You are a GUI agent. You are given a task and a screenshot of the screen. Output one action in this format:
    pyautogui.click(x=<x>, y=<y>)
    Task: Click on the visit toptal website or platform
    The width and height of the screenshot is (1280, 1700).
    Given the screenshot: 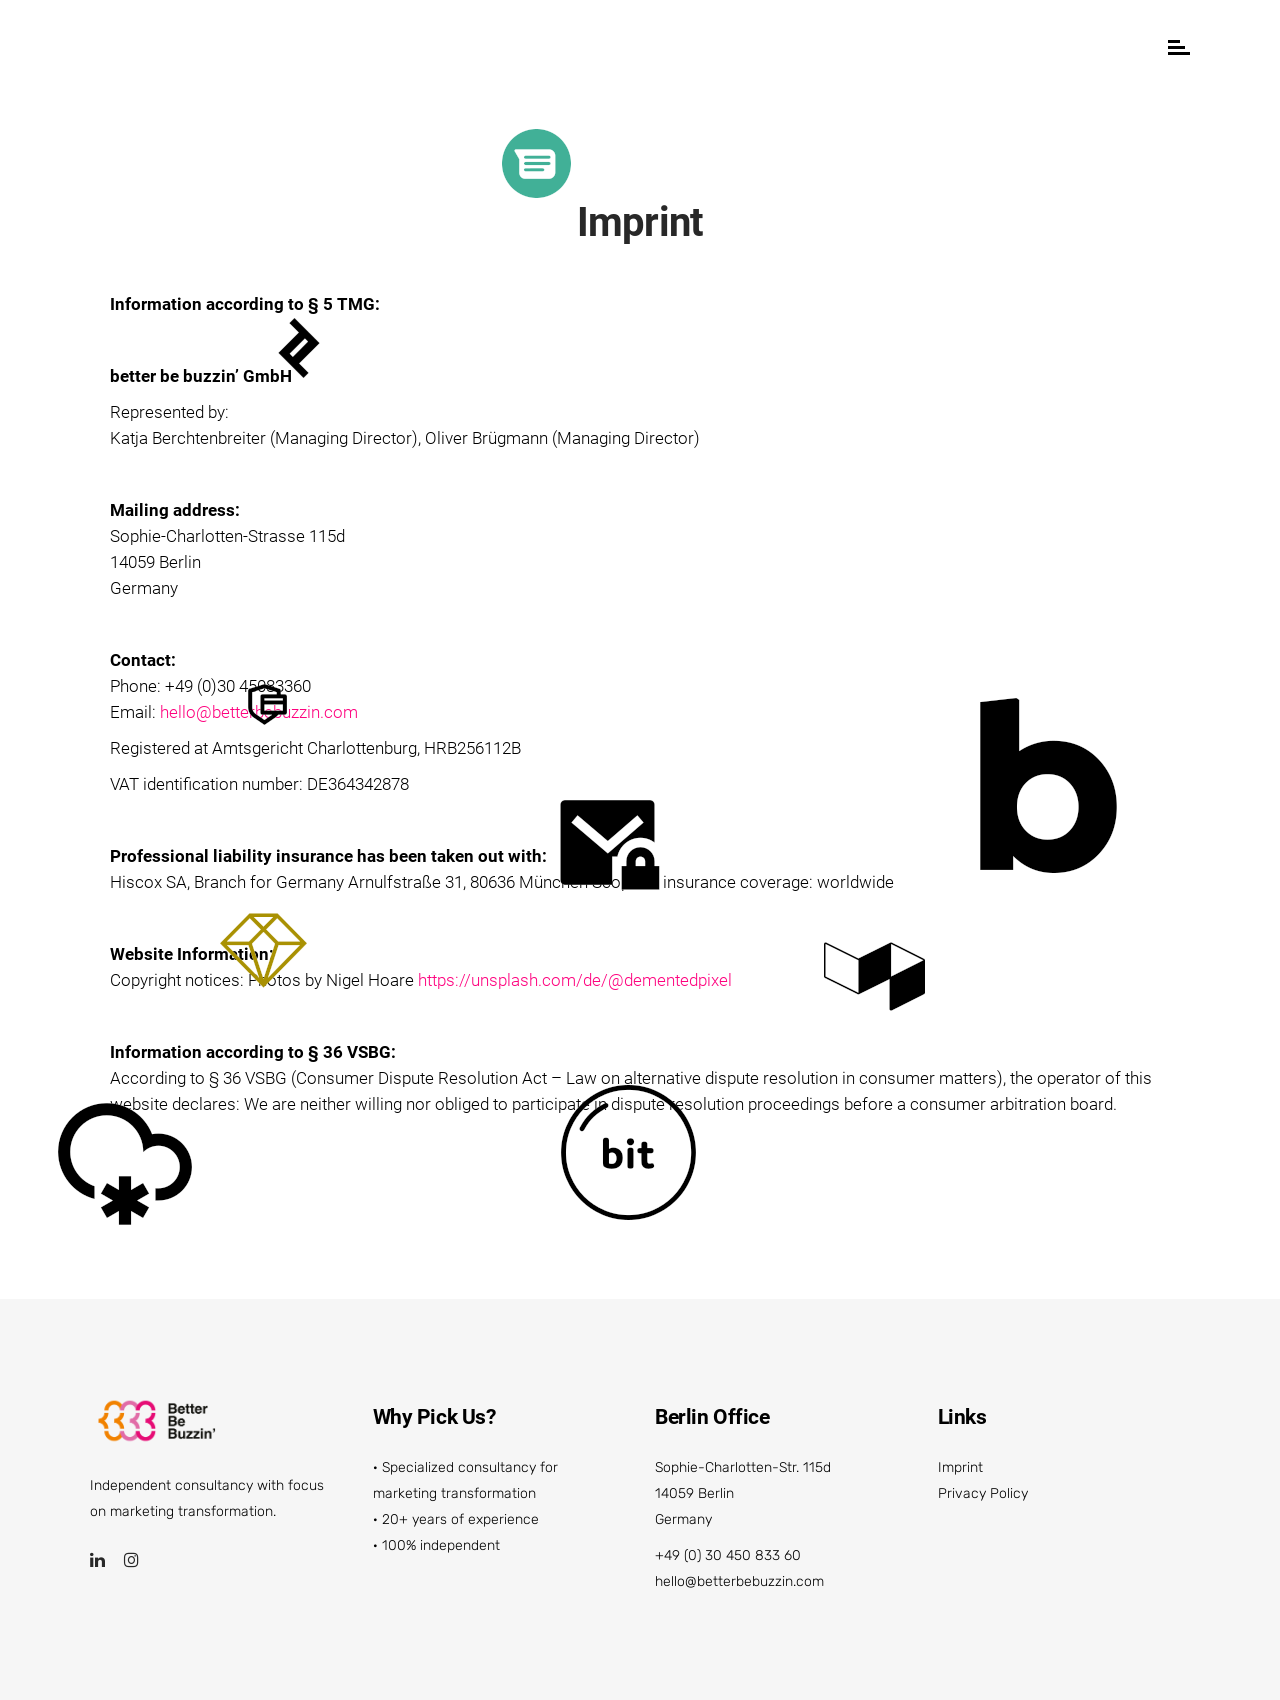 What is the action you would take?
    pyautogui.click(x=299, y=348)
    